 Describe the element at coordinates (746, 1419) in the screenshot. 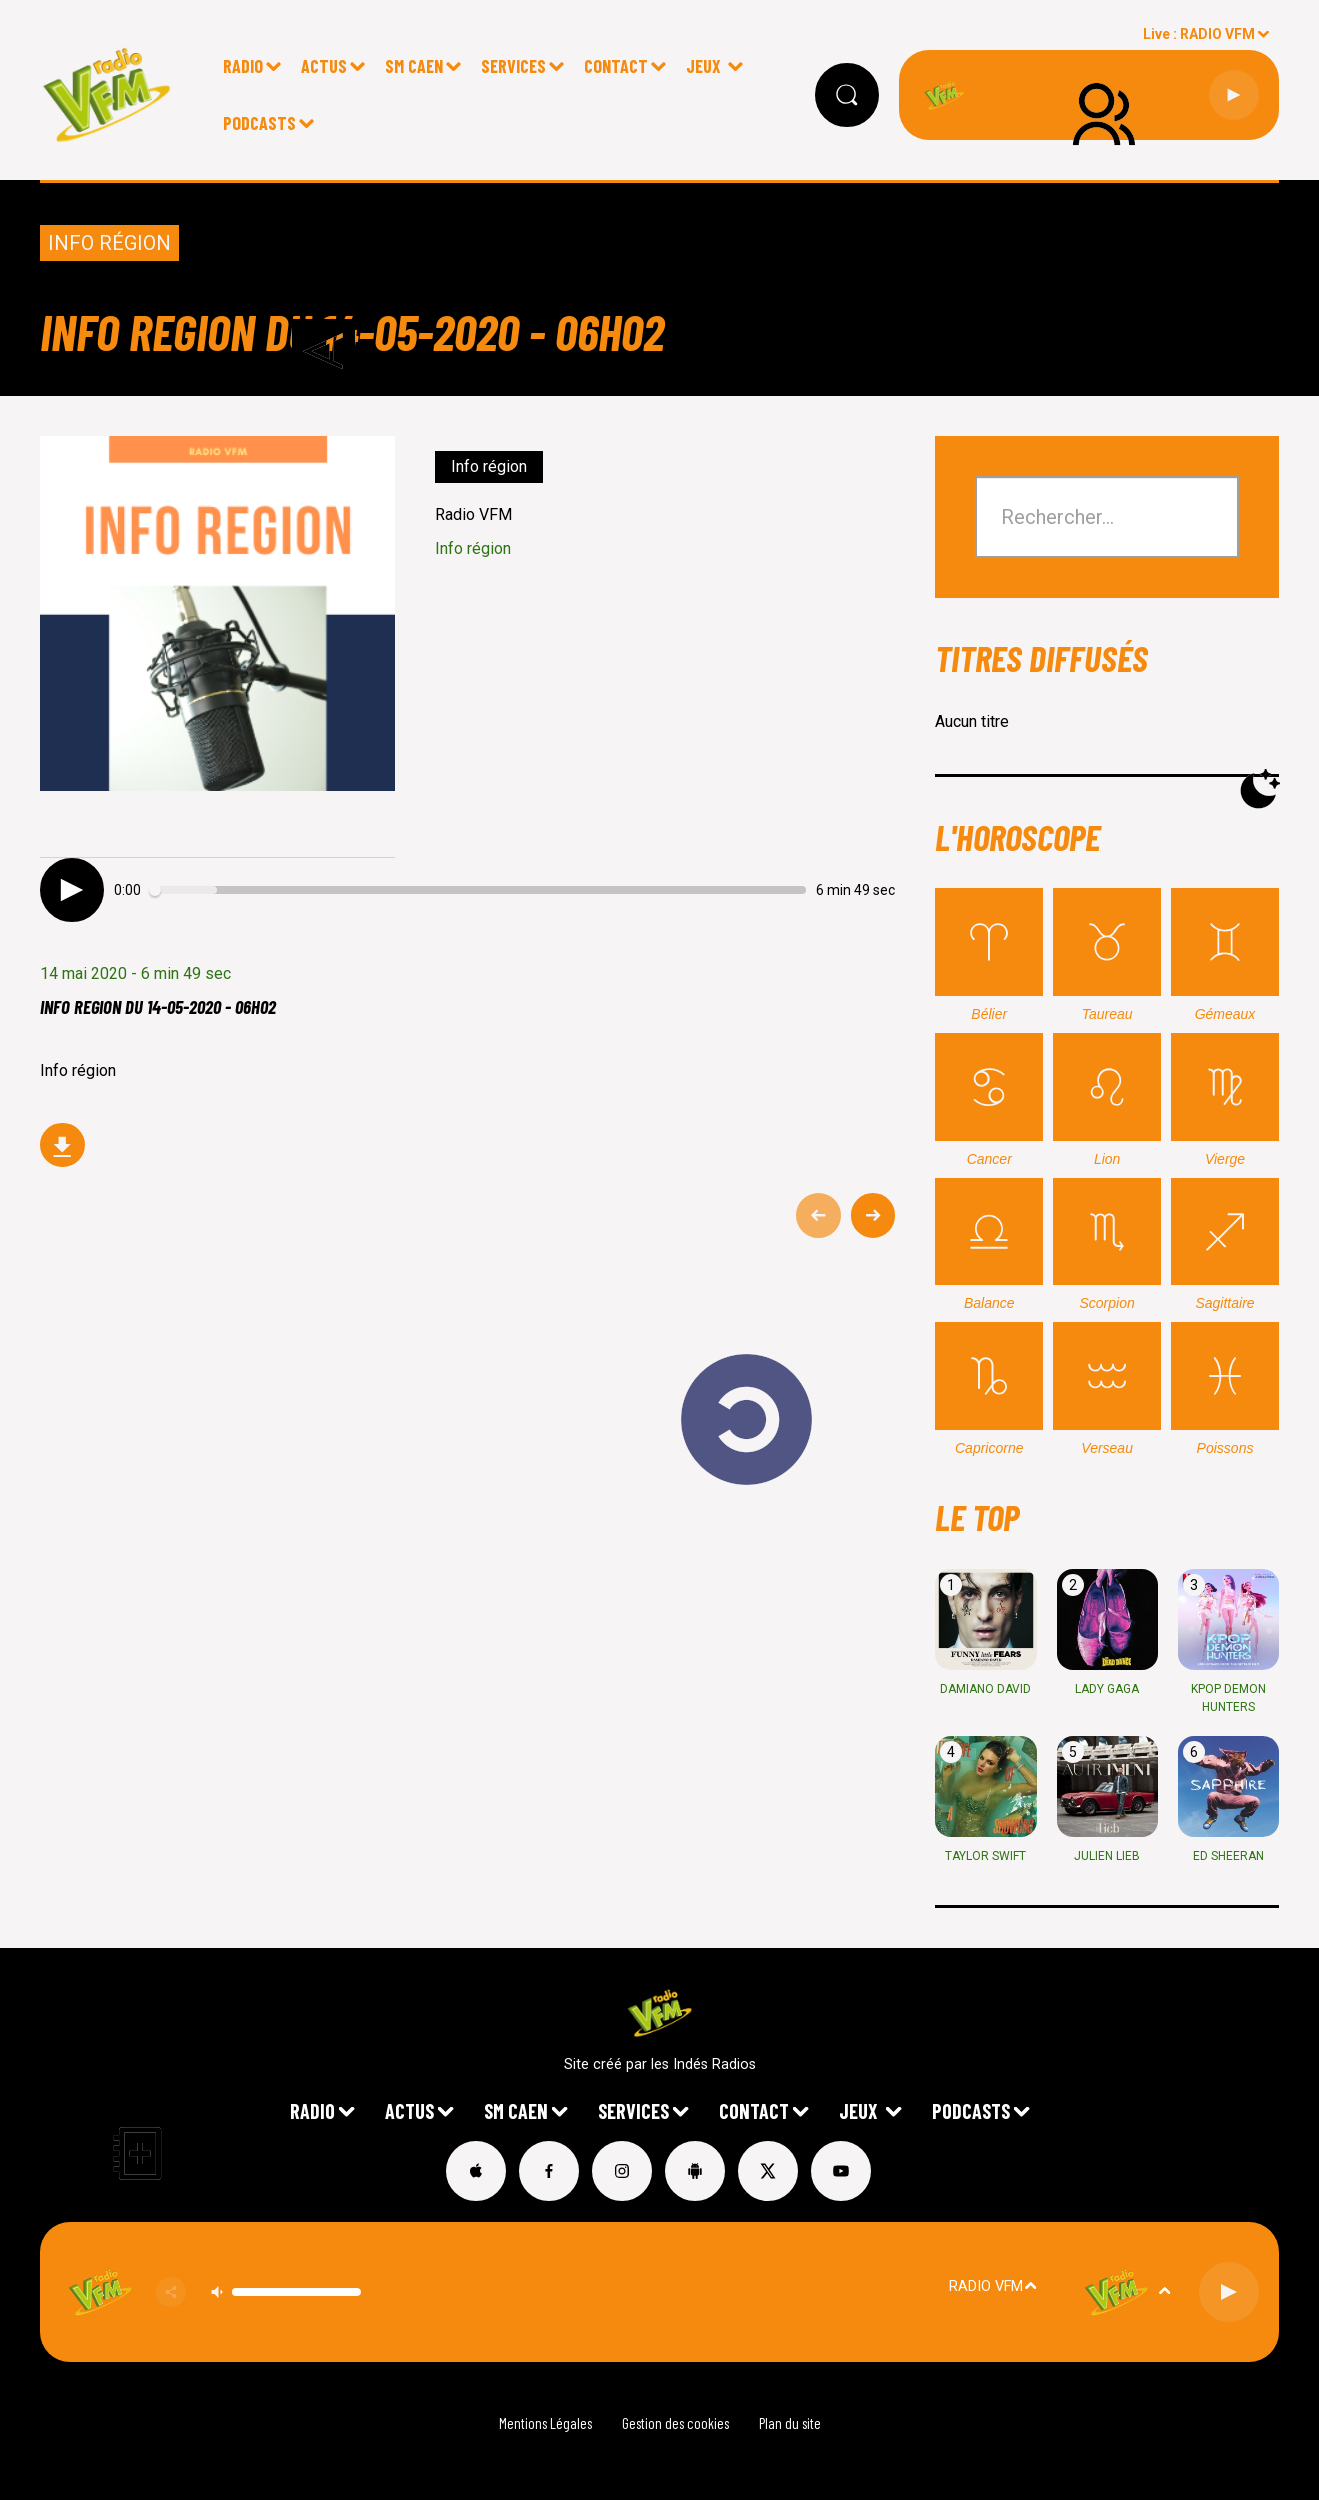

I see `indicates content licensed under copyleft` at that location.